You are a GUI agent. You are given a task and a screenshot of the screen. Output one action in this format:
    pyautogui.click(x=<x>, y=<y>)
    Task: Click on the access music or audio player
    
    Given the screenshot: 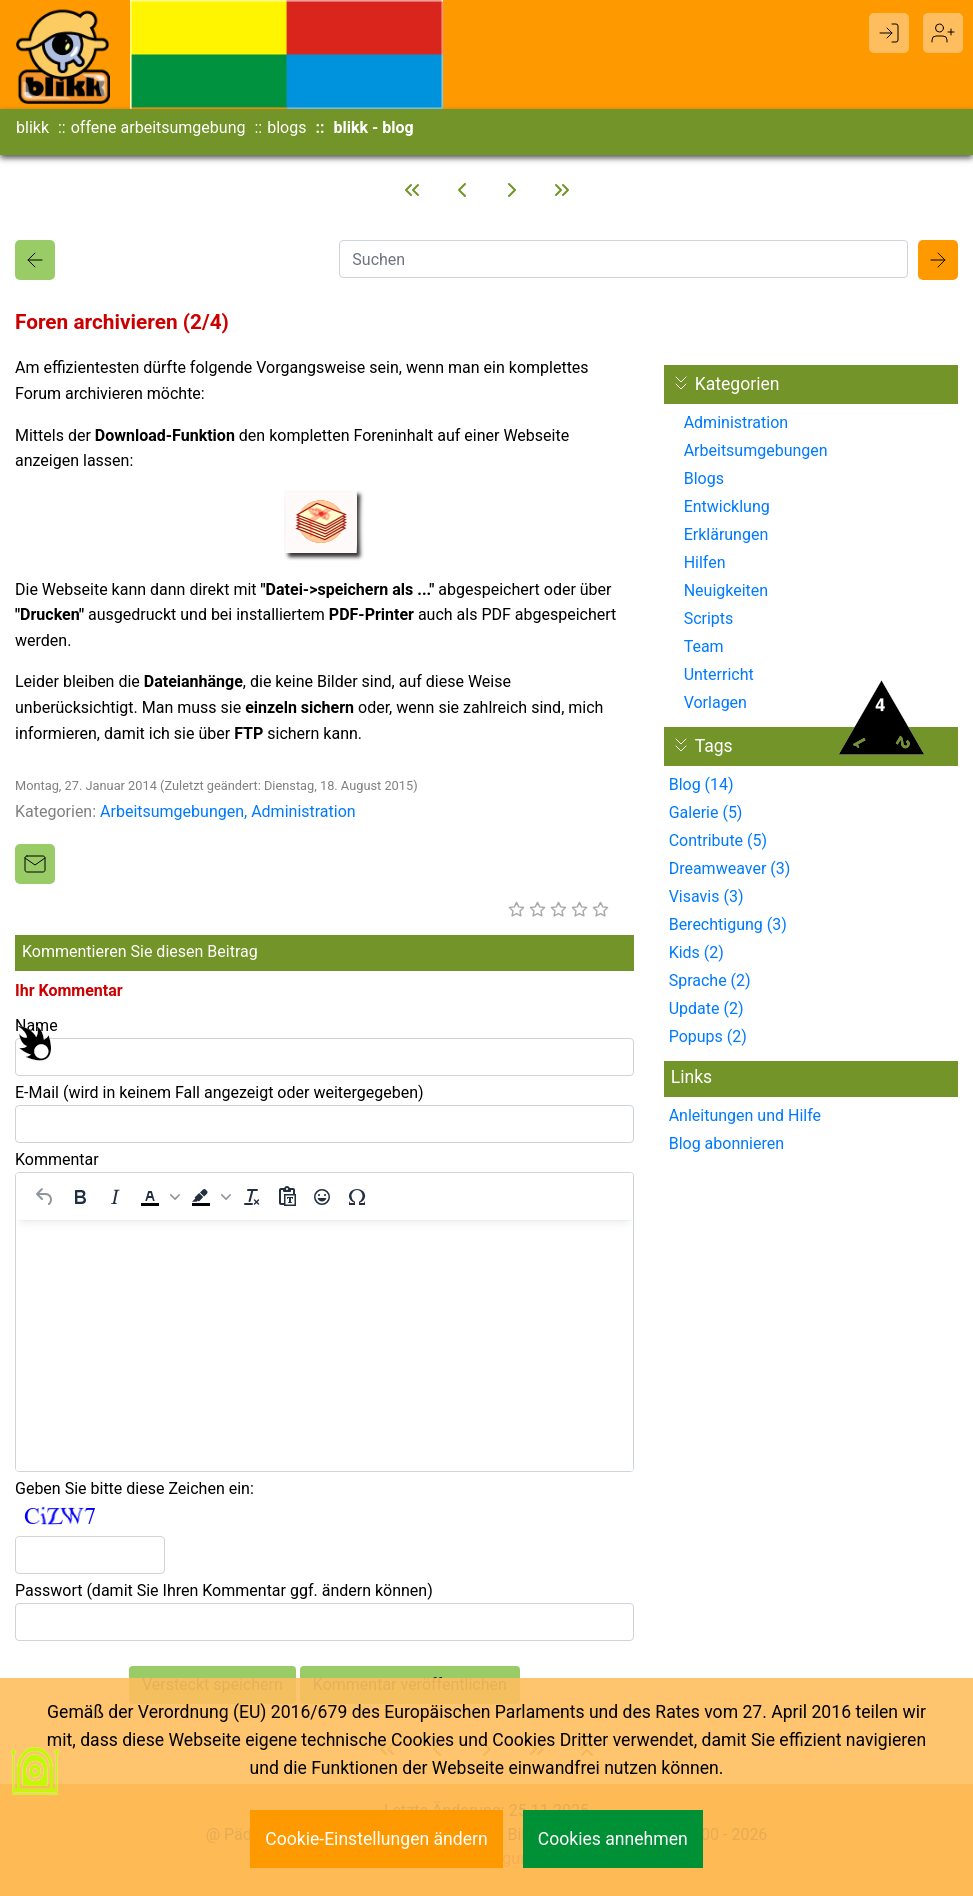 What is the action you would take?
    pyautogui.click(x=35, y=1771)
    